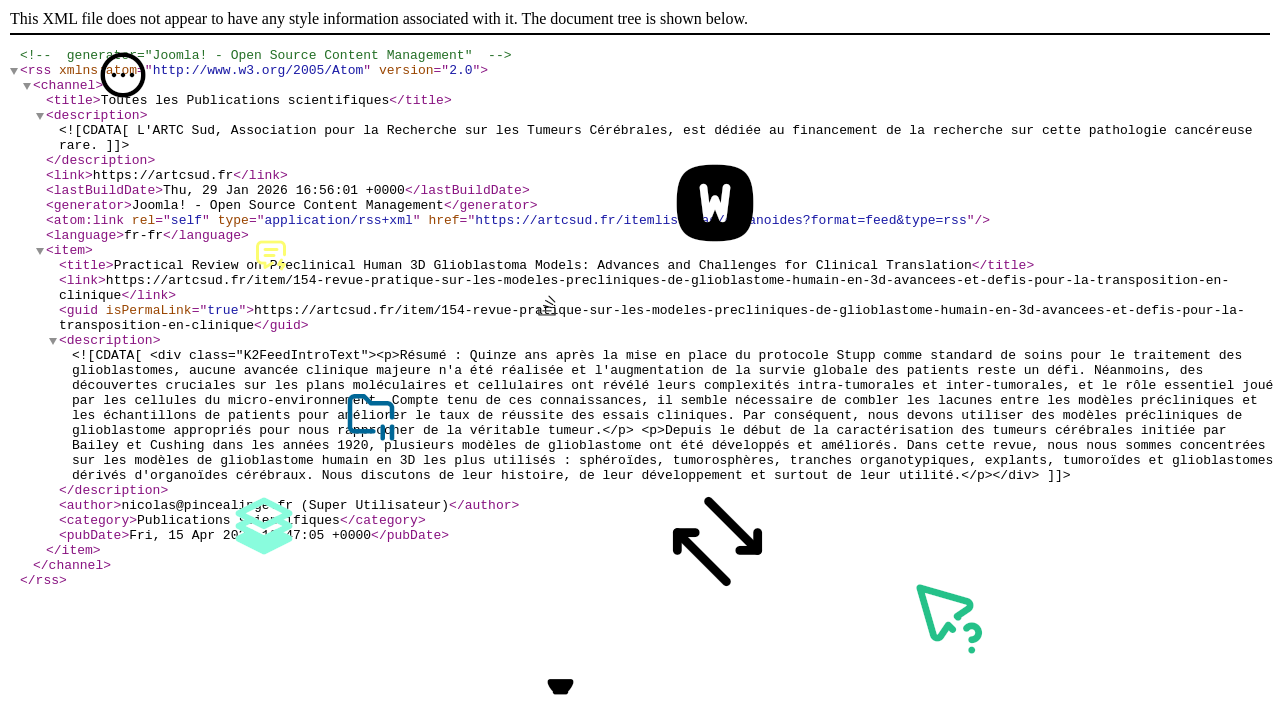  I want to click on cursor help or pointer assistance, so click(947, 615).